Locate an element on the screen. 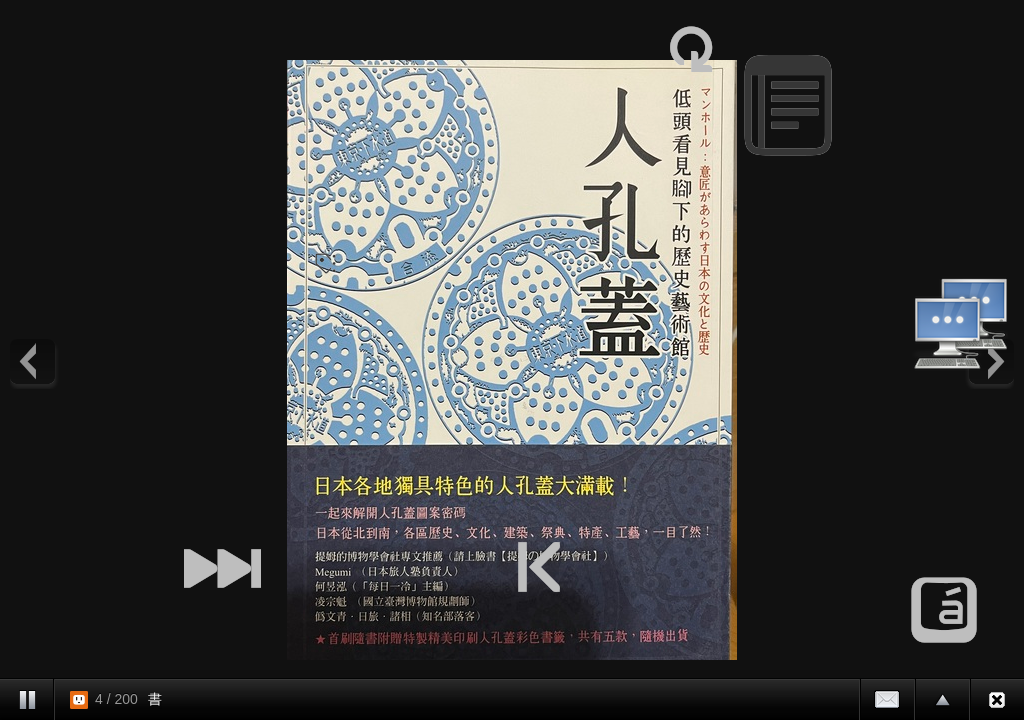  skip to the next track is located at coordinates (222, 568).